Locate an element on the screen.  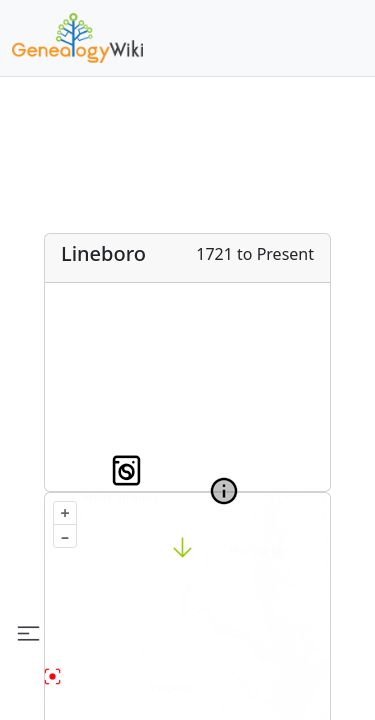
view more information about this item is located at coordinates (224, 491).